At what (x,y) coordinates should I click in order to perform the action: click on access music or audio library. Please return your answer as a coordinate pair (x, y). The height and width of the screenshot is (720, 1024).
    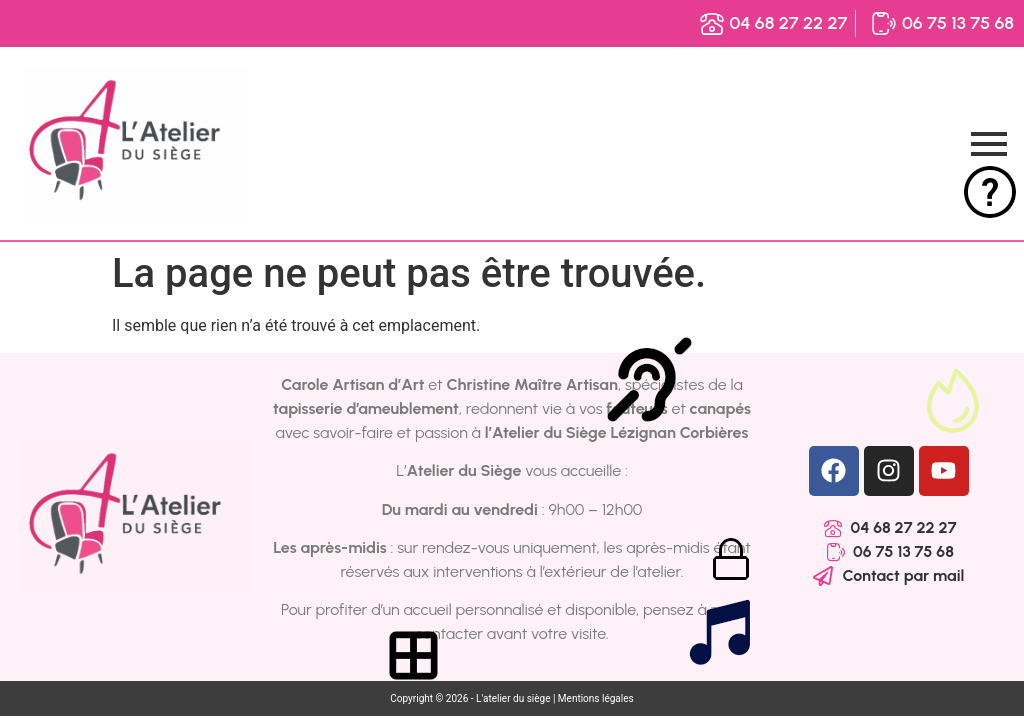
    Looking at the image, I should click on (723, 633).